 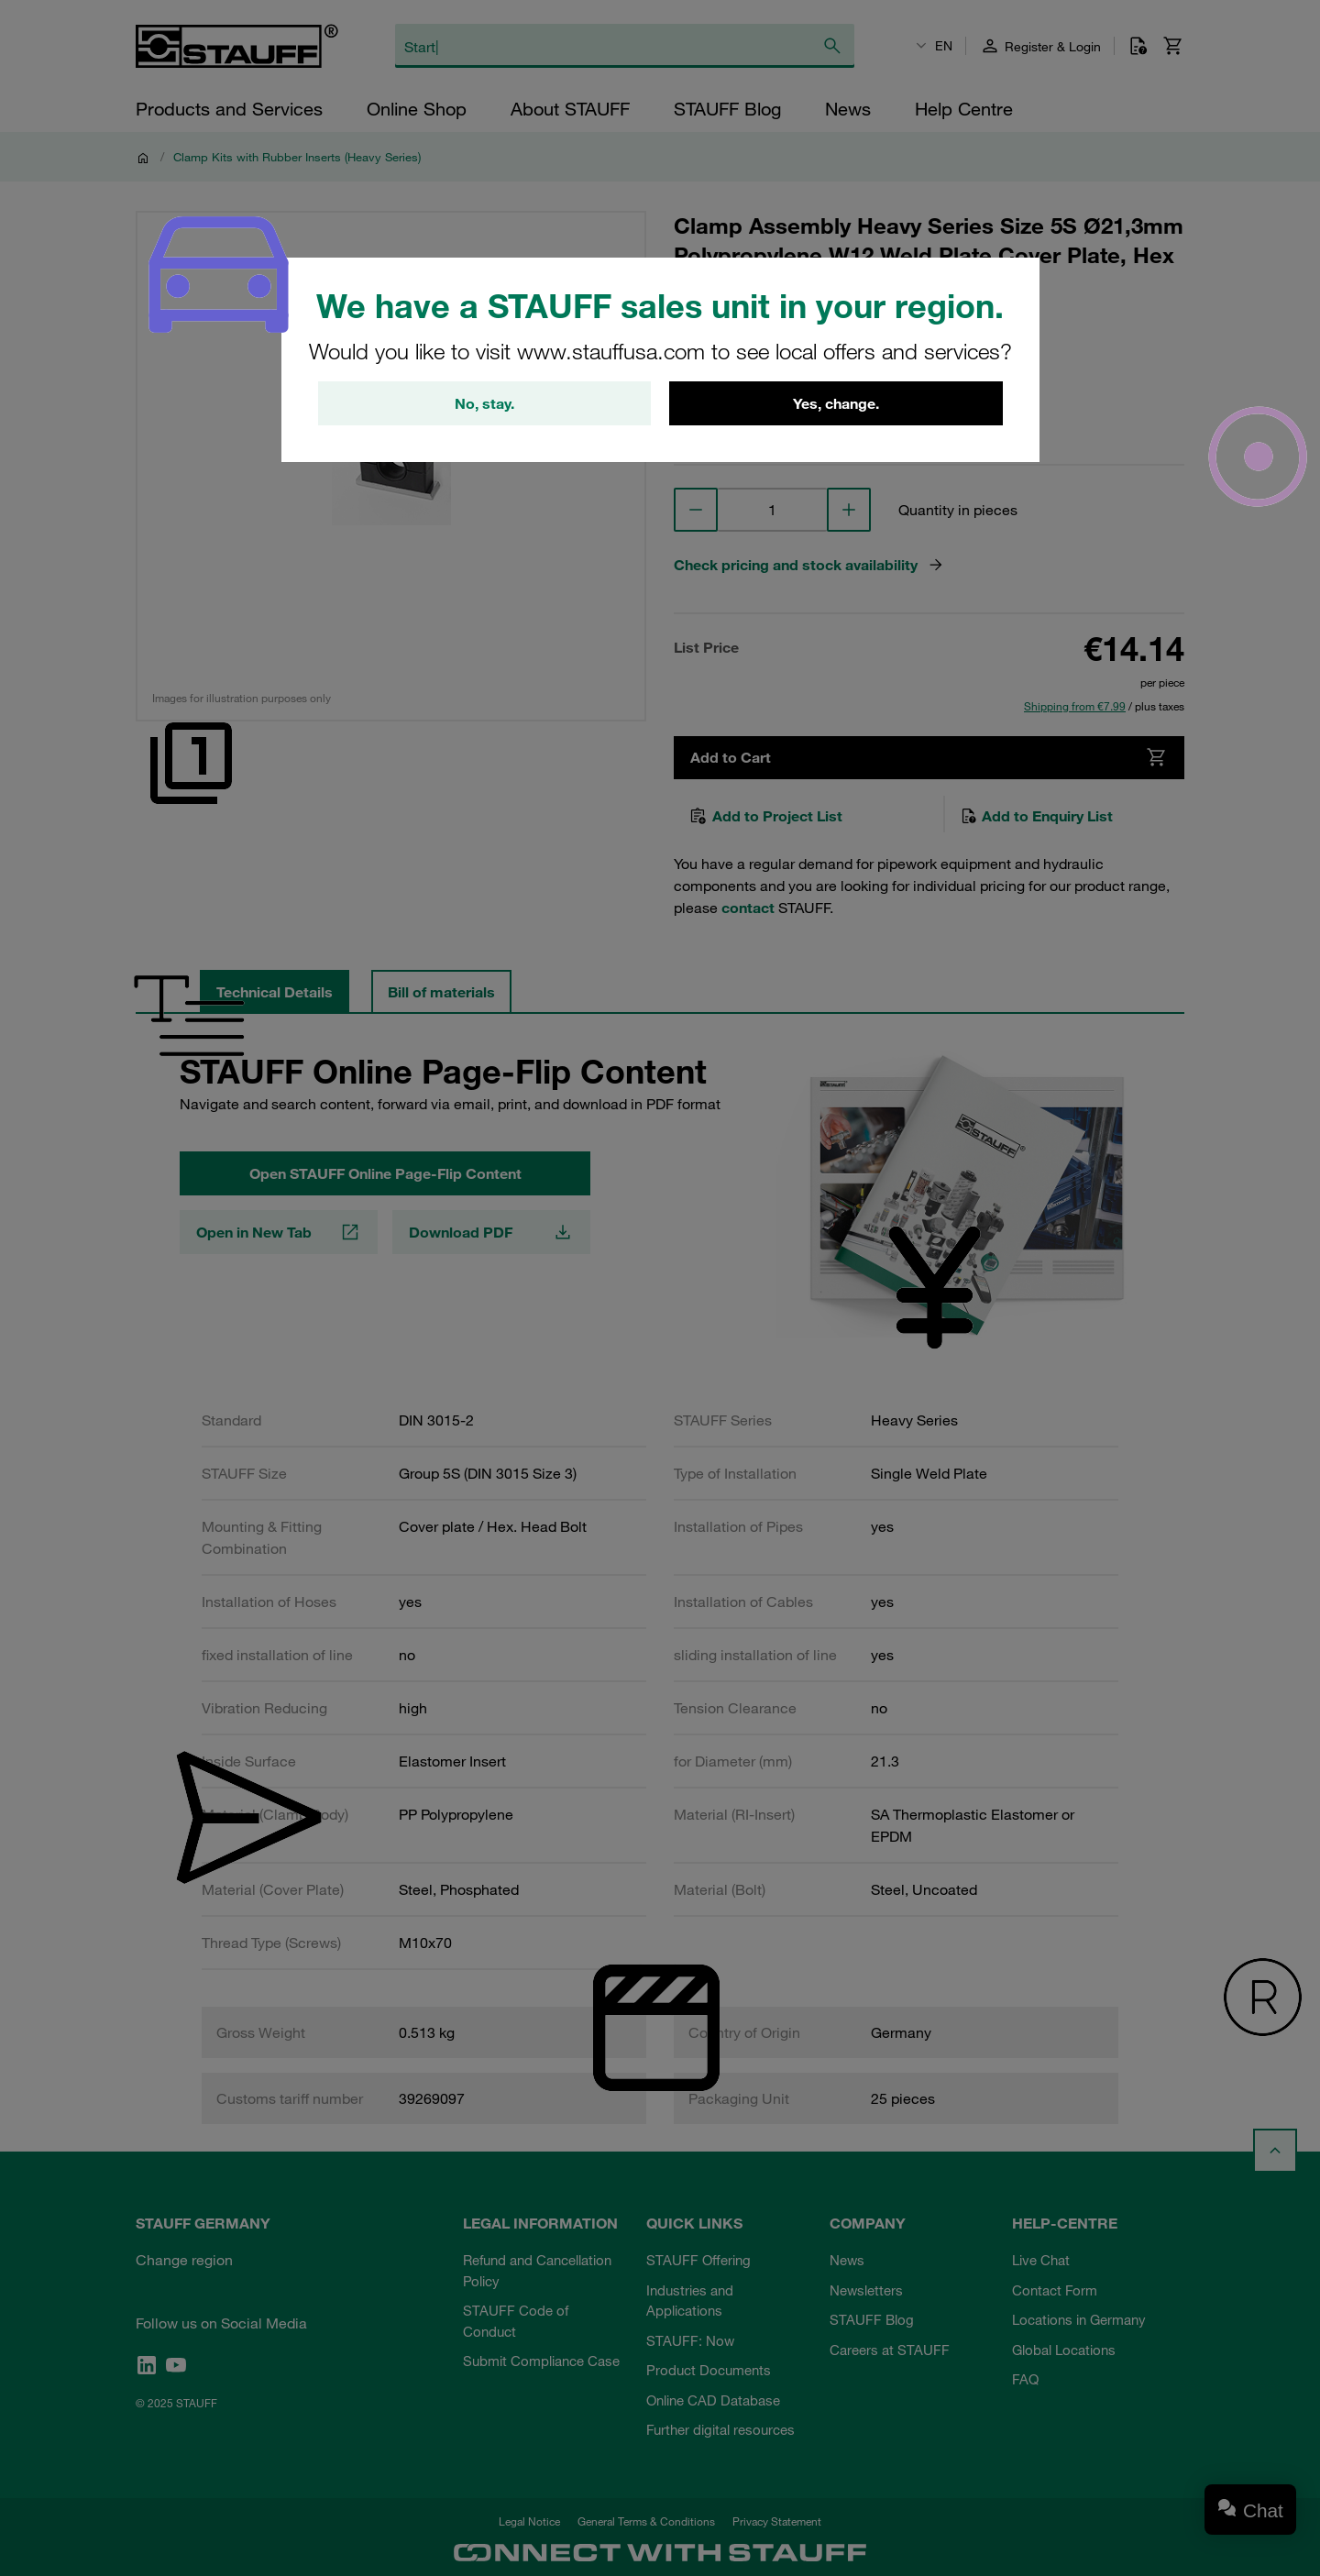 I want to click on send a message or email, so click(x=248, y=1818).